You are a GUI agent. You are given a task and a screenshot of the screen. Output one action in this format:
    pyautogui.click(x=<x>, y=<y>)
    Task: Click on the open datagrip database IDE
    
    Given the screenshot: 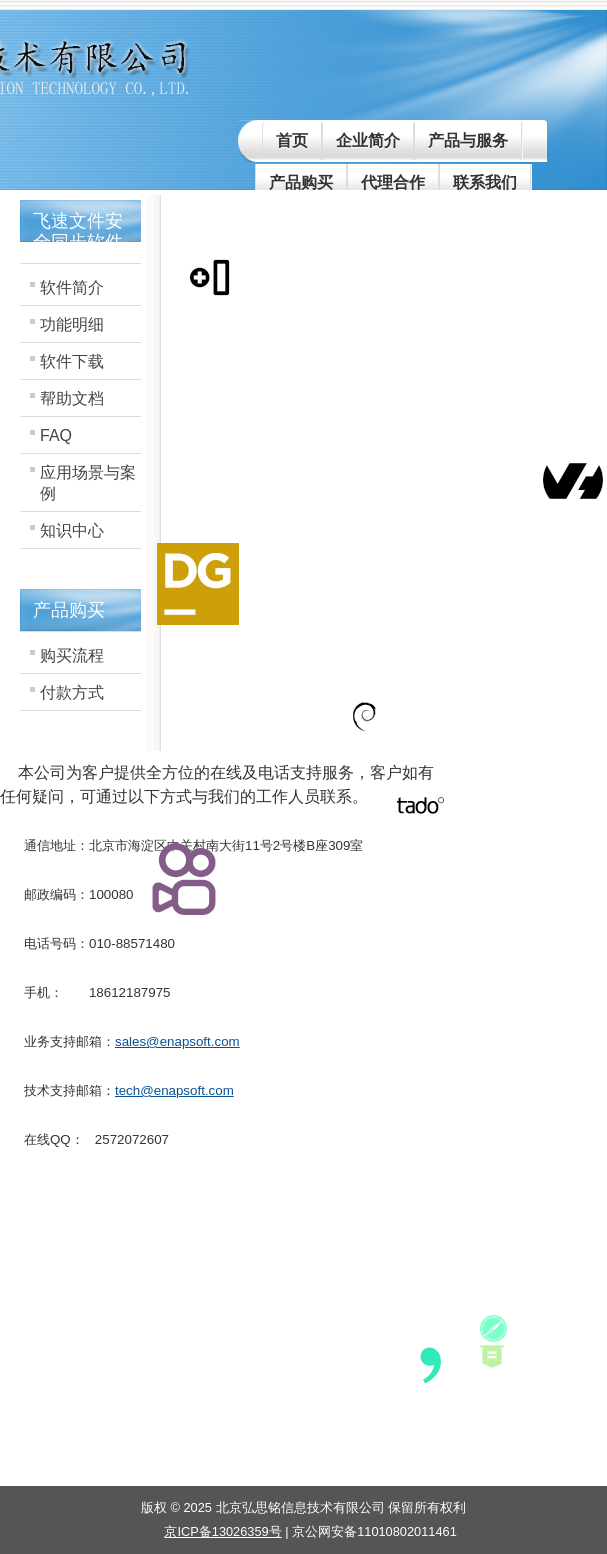 What is the action you would take?
    pyautogui.click(x=198, y=584)
    